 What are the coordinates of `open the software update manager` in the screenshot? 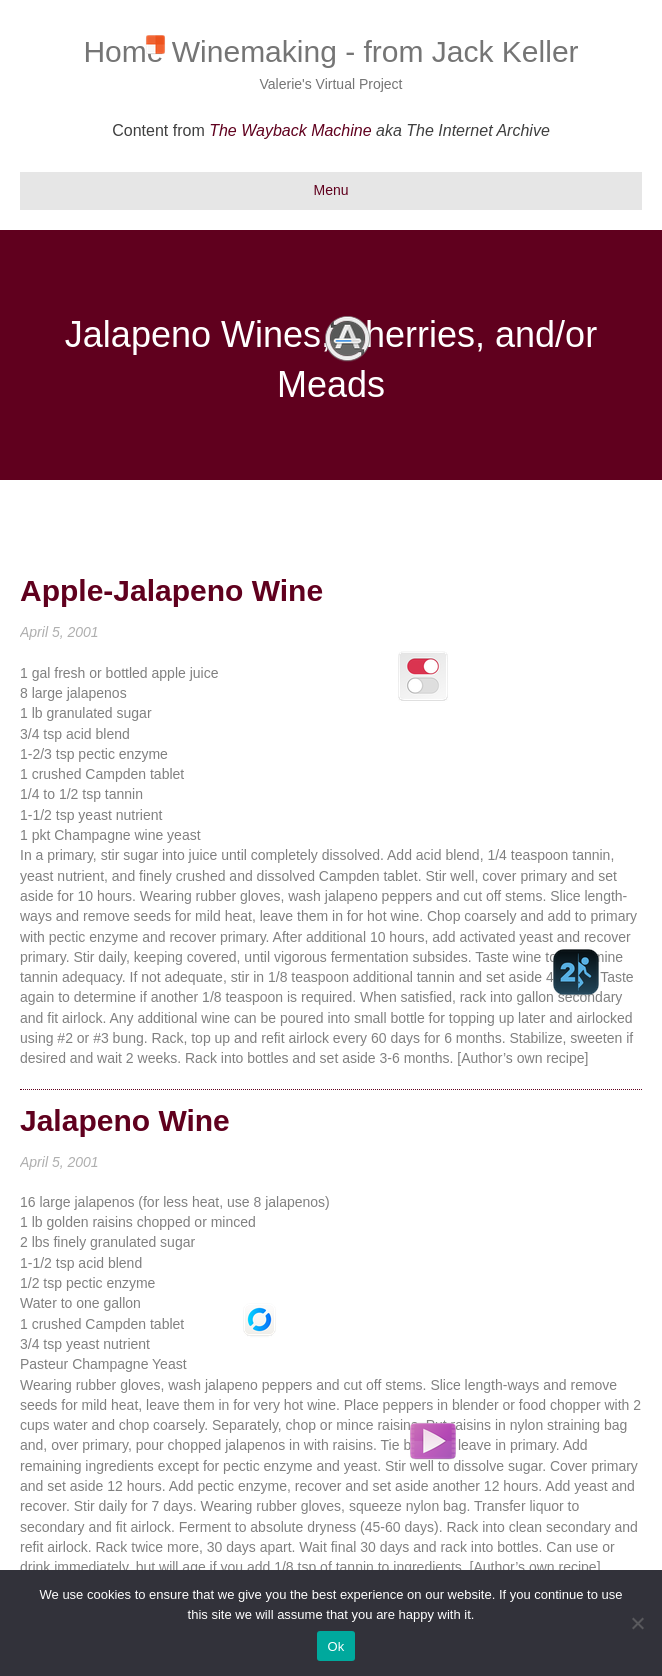 It's located at (347, 338).